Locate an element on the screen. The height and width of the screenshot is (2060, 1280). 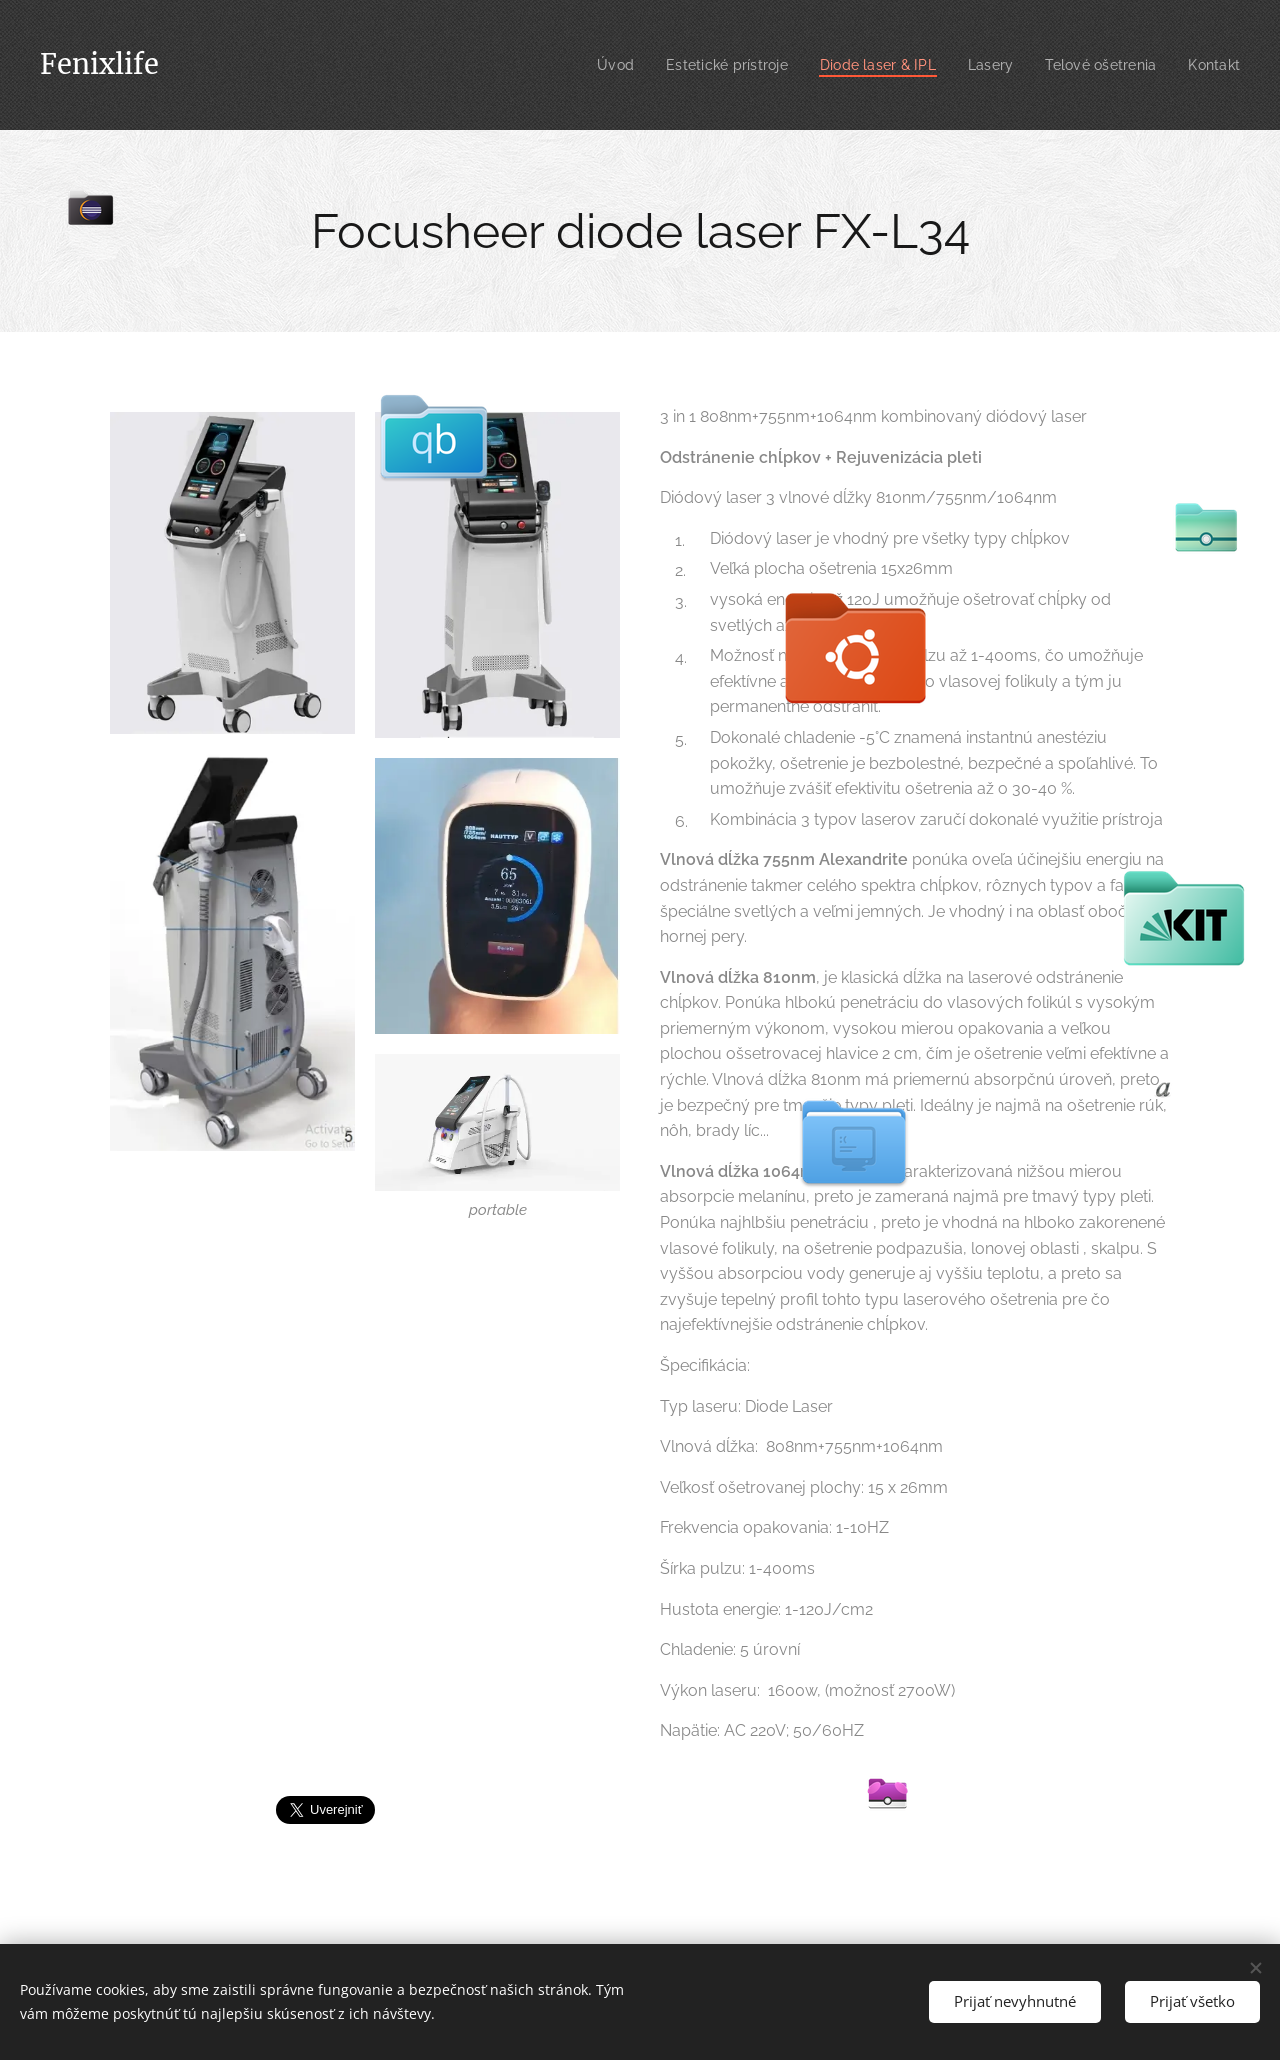
open qbittorrent downloads folder is located at coordinates (433, 439).